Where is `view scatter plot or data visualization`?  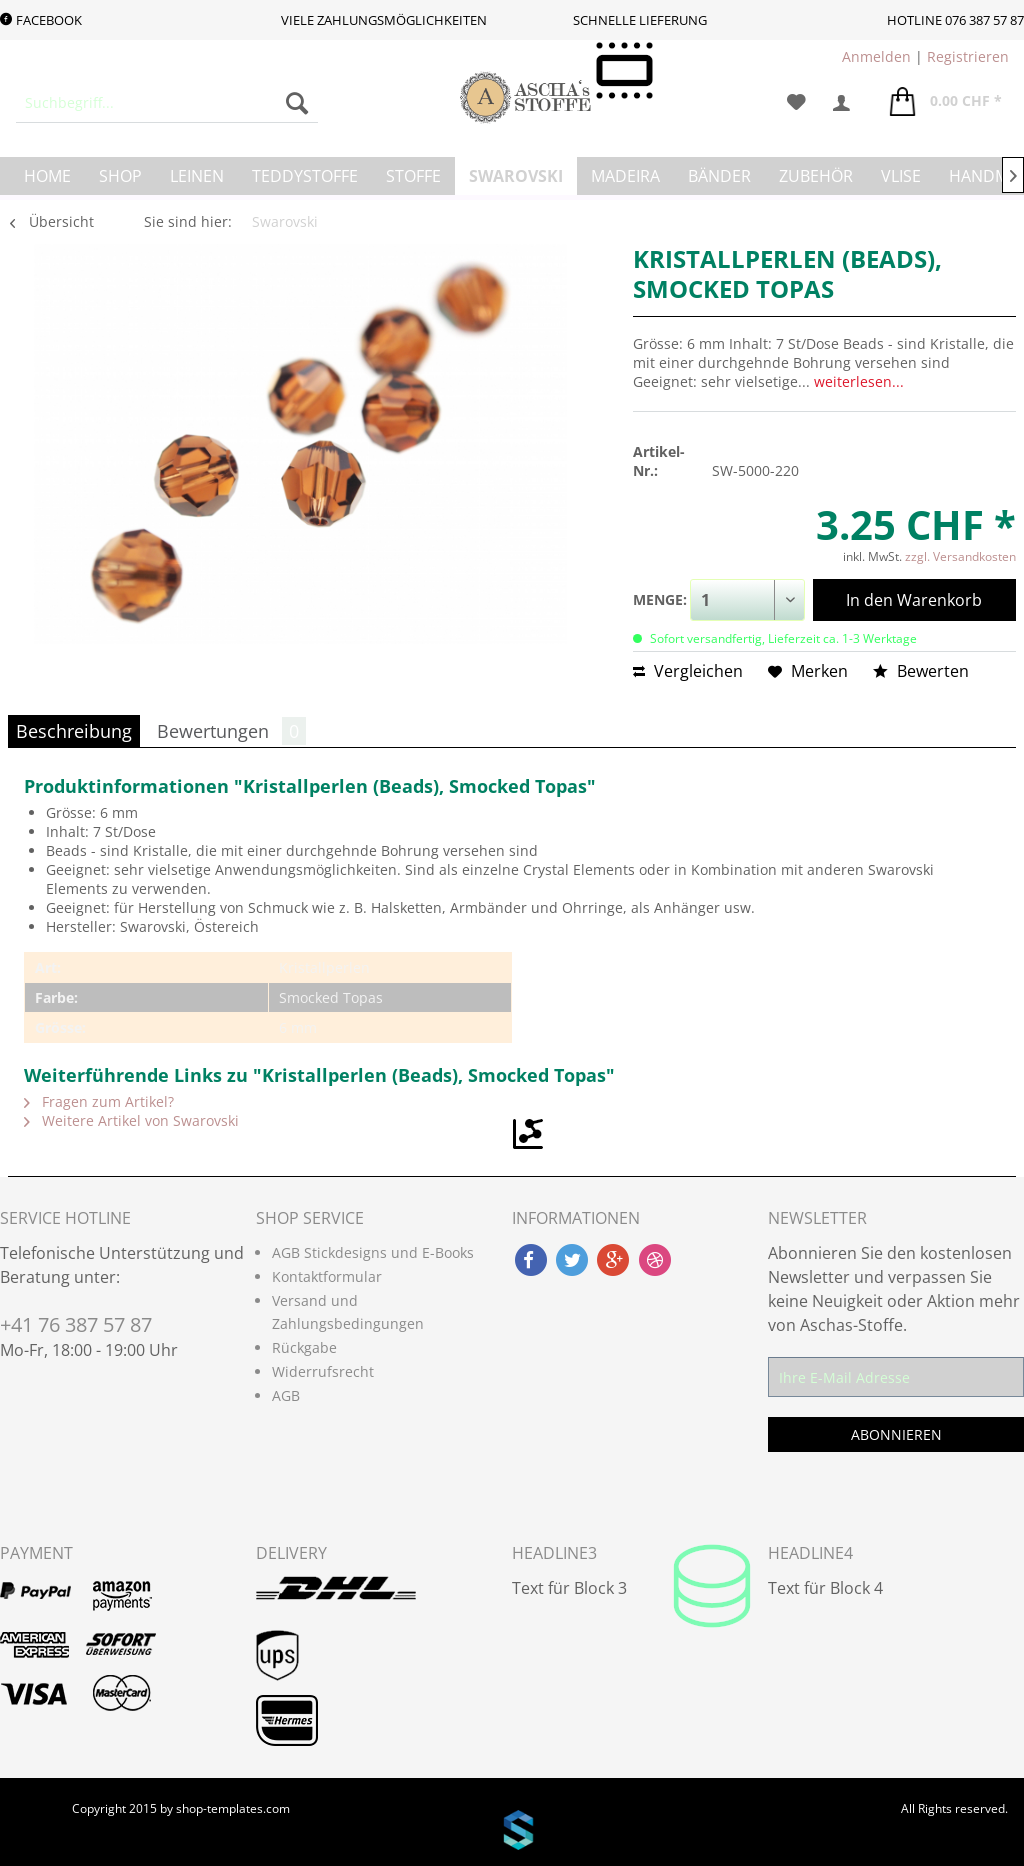
view scatter plot or data visualization is located at coordinates (528, 1134).